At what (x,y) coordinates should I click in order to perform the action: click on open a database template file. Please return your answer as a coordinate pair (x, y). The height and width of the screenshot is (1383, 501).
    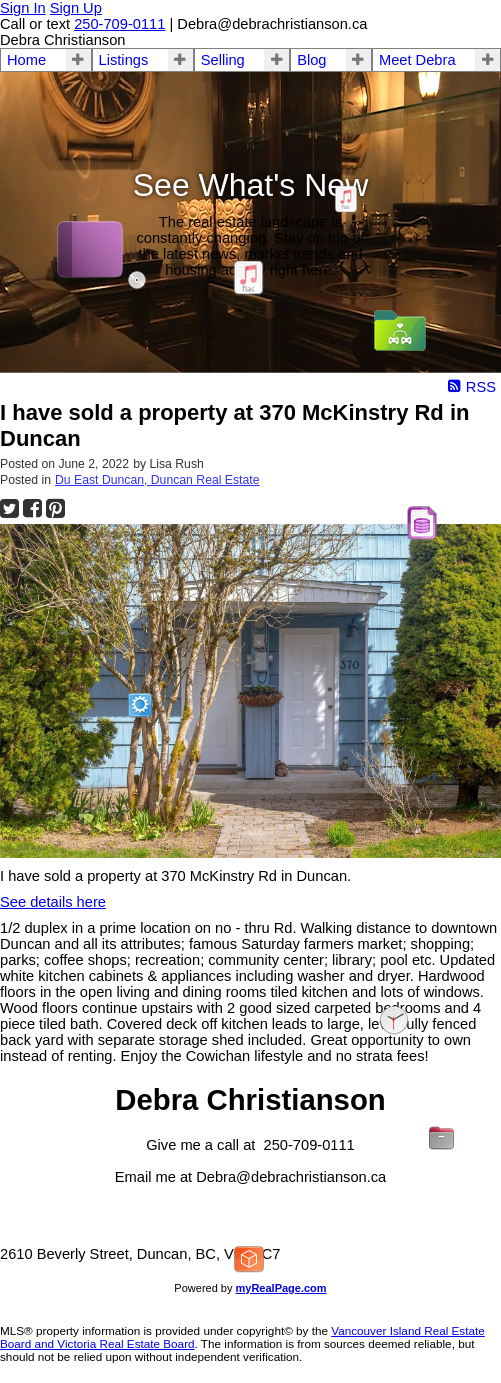
    Looking at the image, I should click on (422, 523).